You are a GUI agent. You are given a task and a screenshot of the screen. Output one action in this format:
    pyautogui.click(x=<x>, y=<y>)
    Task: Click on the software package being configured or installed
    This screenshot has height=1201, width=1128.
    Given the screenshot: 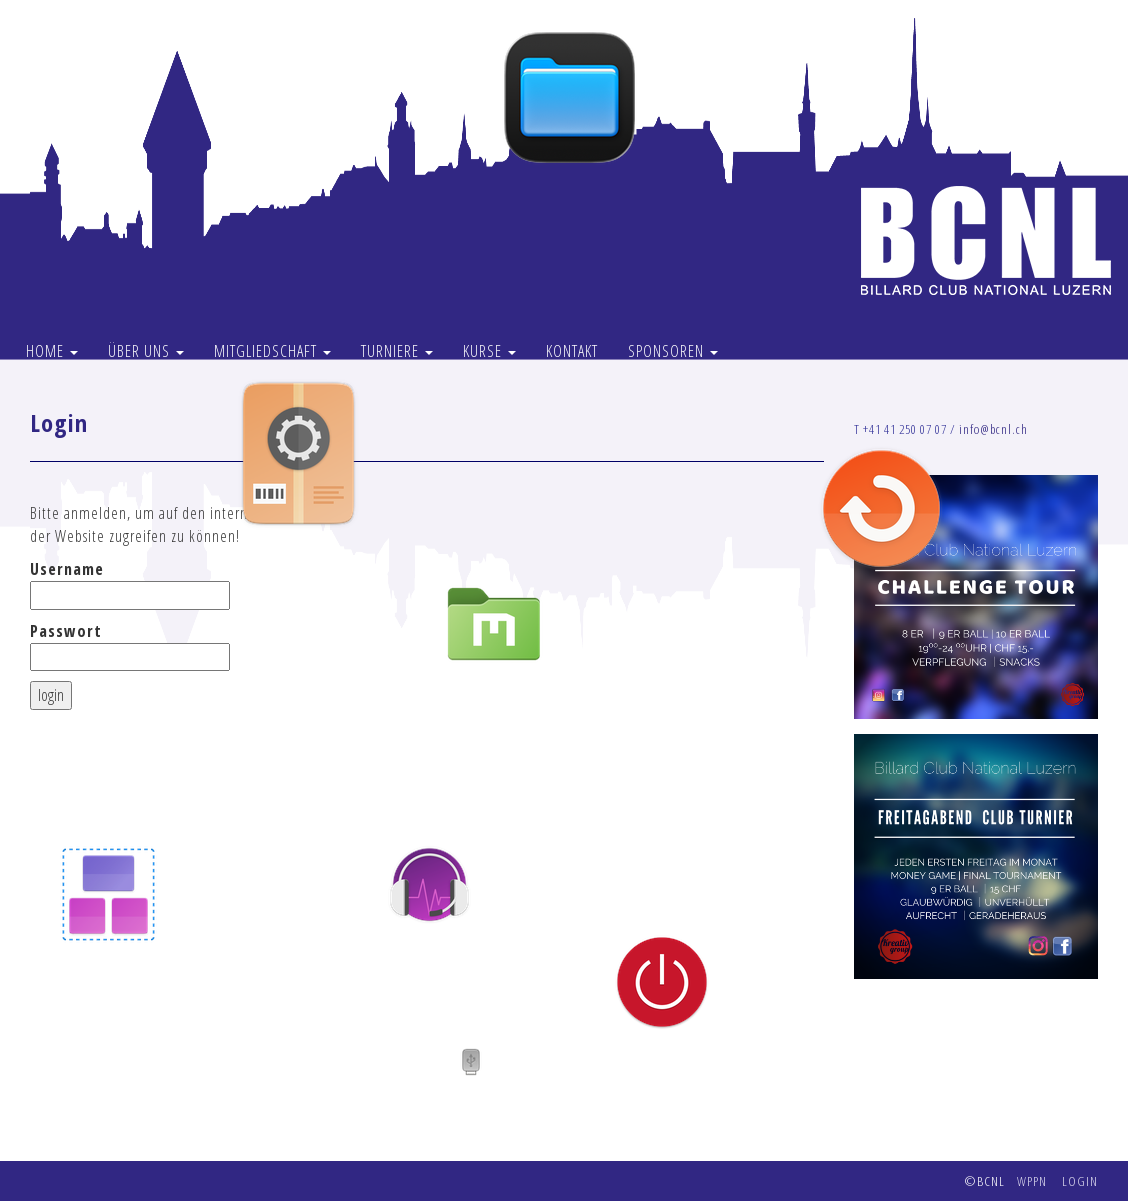 What is the action you would take?
    pyautogui.click(x=298, y=453)
    